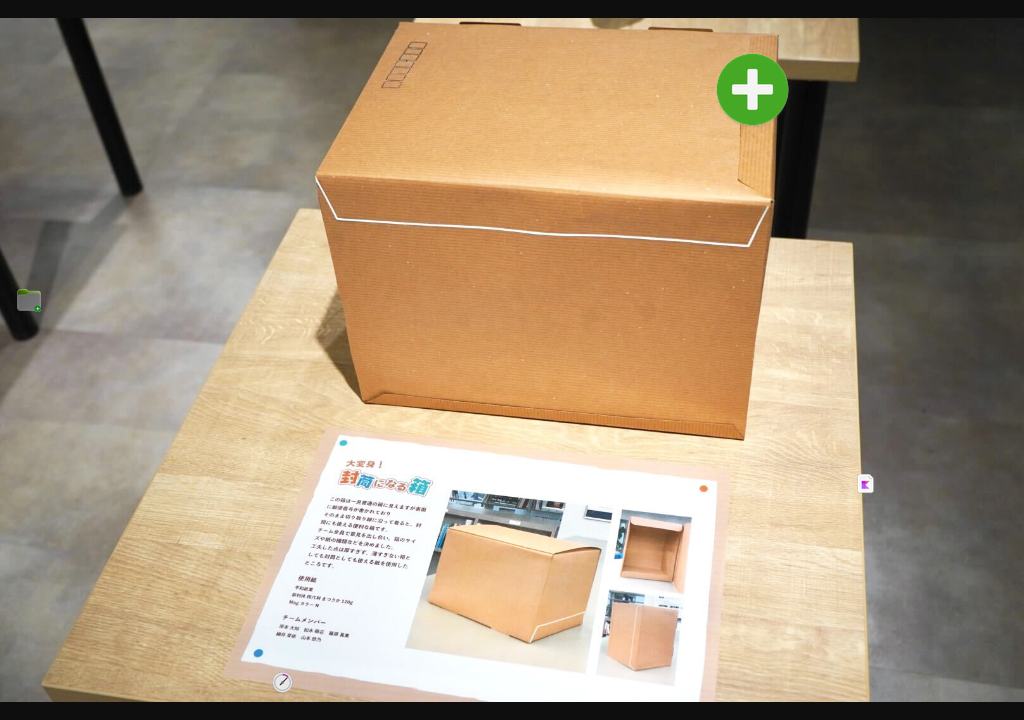 The height and width of the screenshot is (720, 1024). What do you see at coordinates (752, 90) in the screenshot?
I see `add a new item to the list` at bounding box center [752, 90].